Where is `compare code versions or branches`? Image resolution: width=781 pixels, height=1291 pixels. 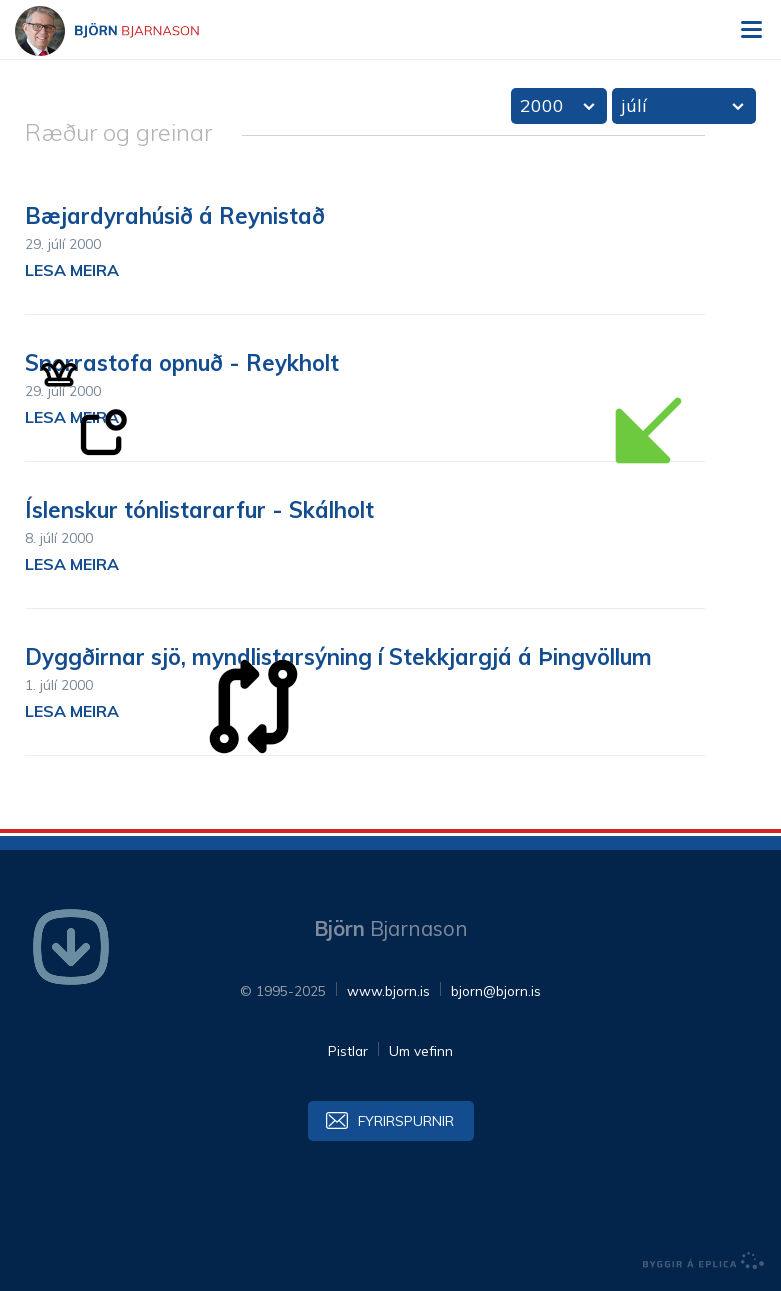
compare code versions or branches is located at coordinates (253, 706).